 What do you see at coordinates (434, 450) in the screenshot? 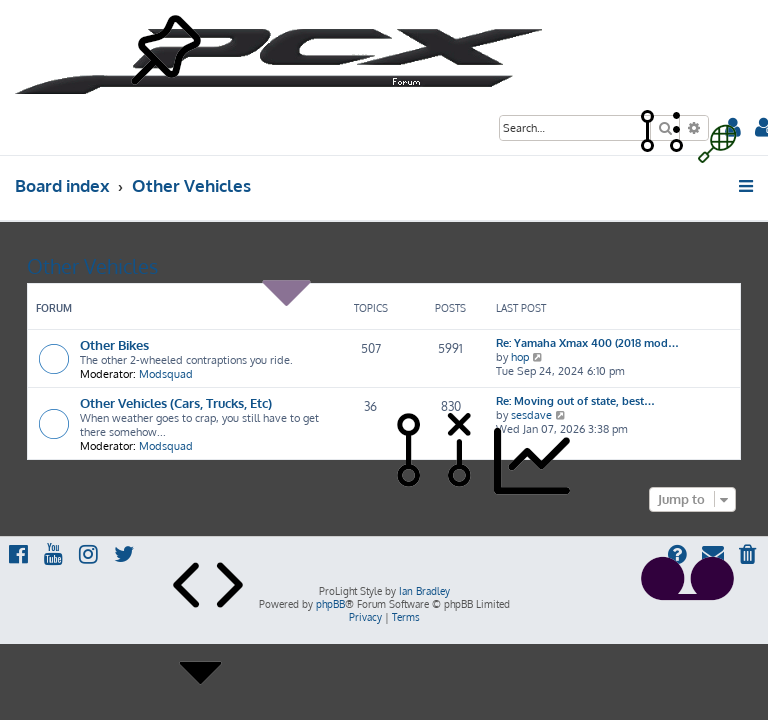
I see `indicates a closed or rejected pull request` at bounding box center [434, 450].